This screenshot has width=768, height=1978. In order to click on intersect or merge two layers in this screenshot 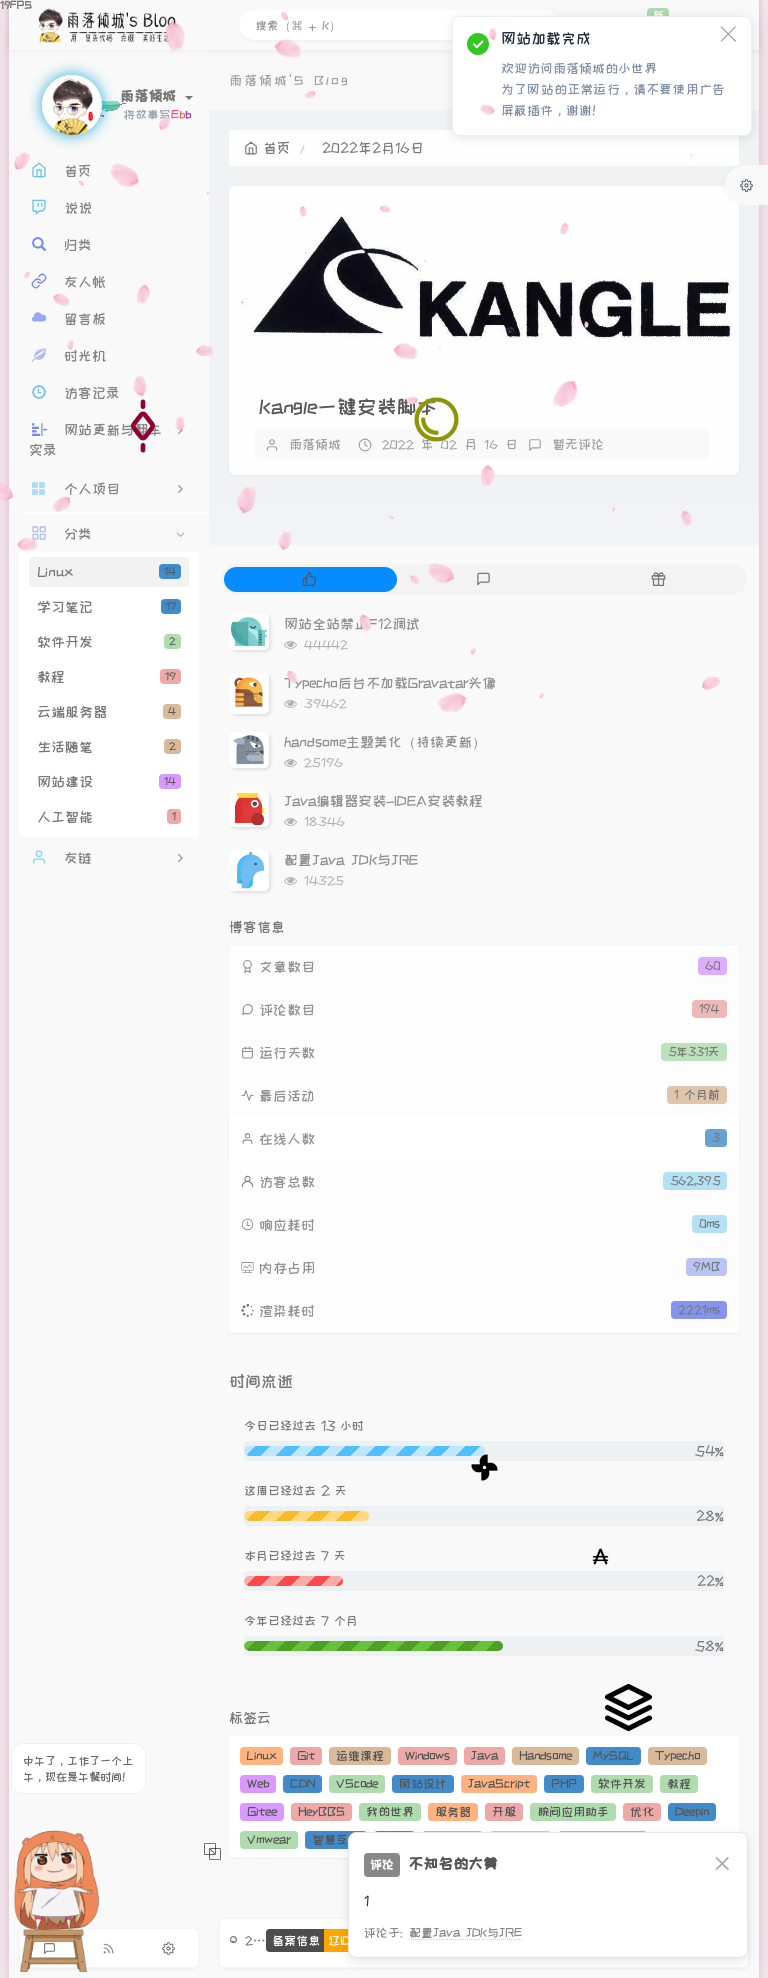, I will do `click(212, 1851)`.